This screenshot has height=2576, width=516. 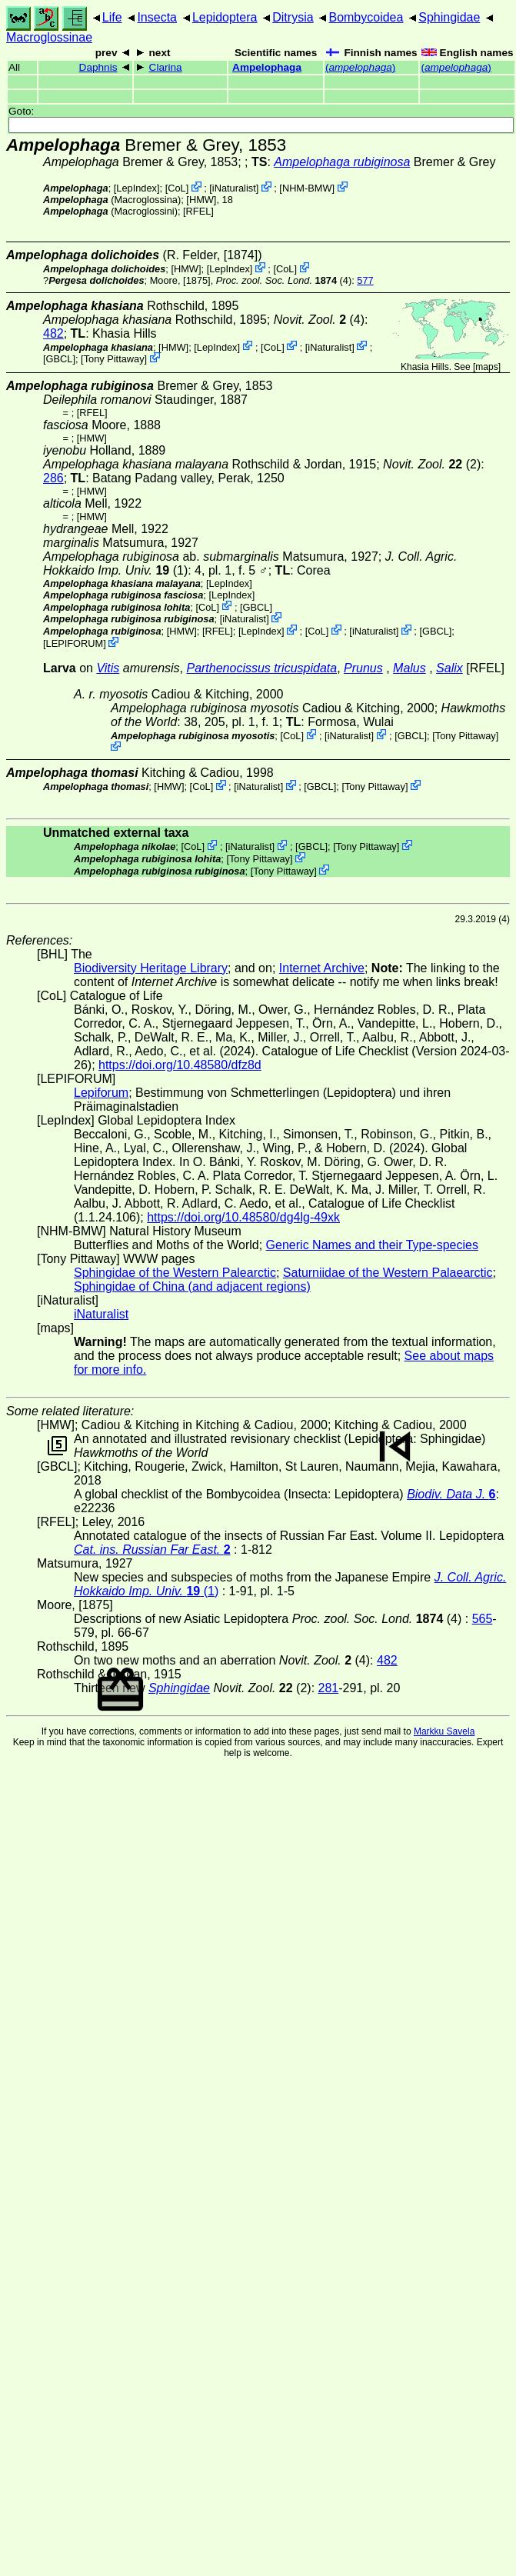 I want to click on view or redeem a gift card, so click(x=120, y=1690).